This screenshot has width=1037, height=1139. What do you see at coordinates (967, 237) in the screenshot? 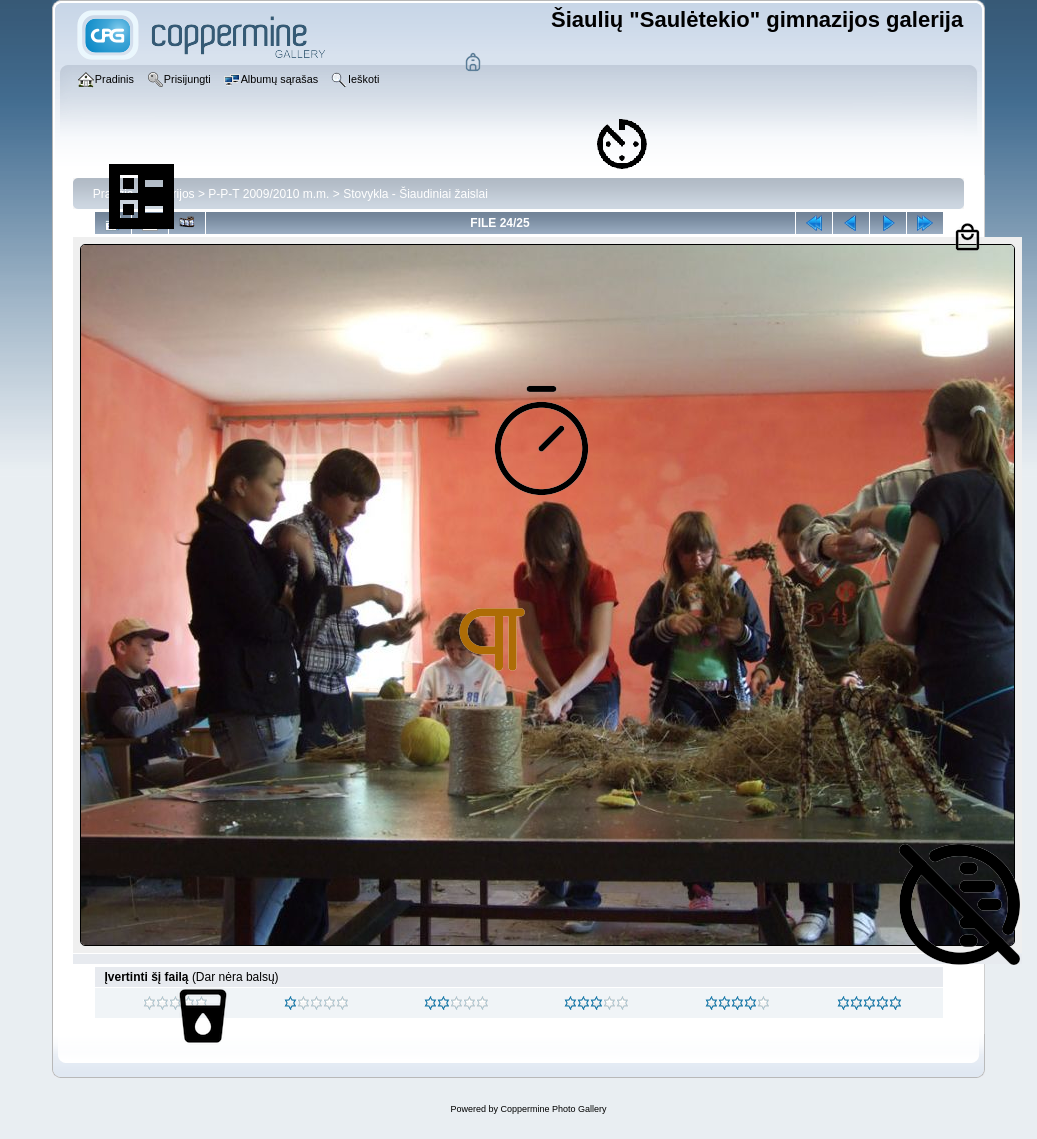
I see `access shopping or retail features` at bounding box center [967, 237].